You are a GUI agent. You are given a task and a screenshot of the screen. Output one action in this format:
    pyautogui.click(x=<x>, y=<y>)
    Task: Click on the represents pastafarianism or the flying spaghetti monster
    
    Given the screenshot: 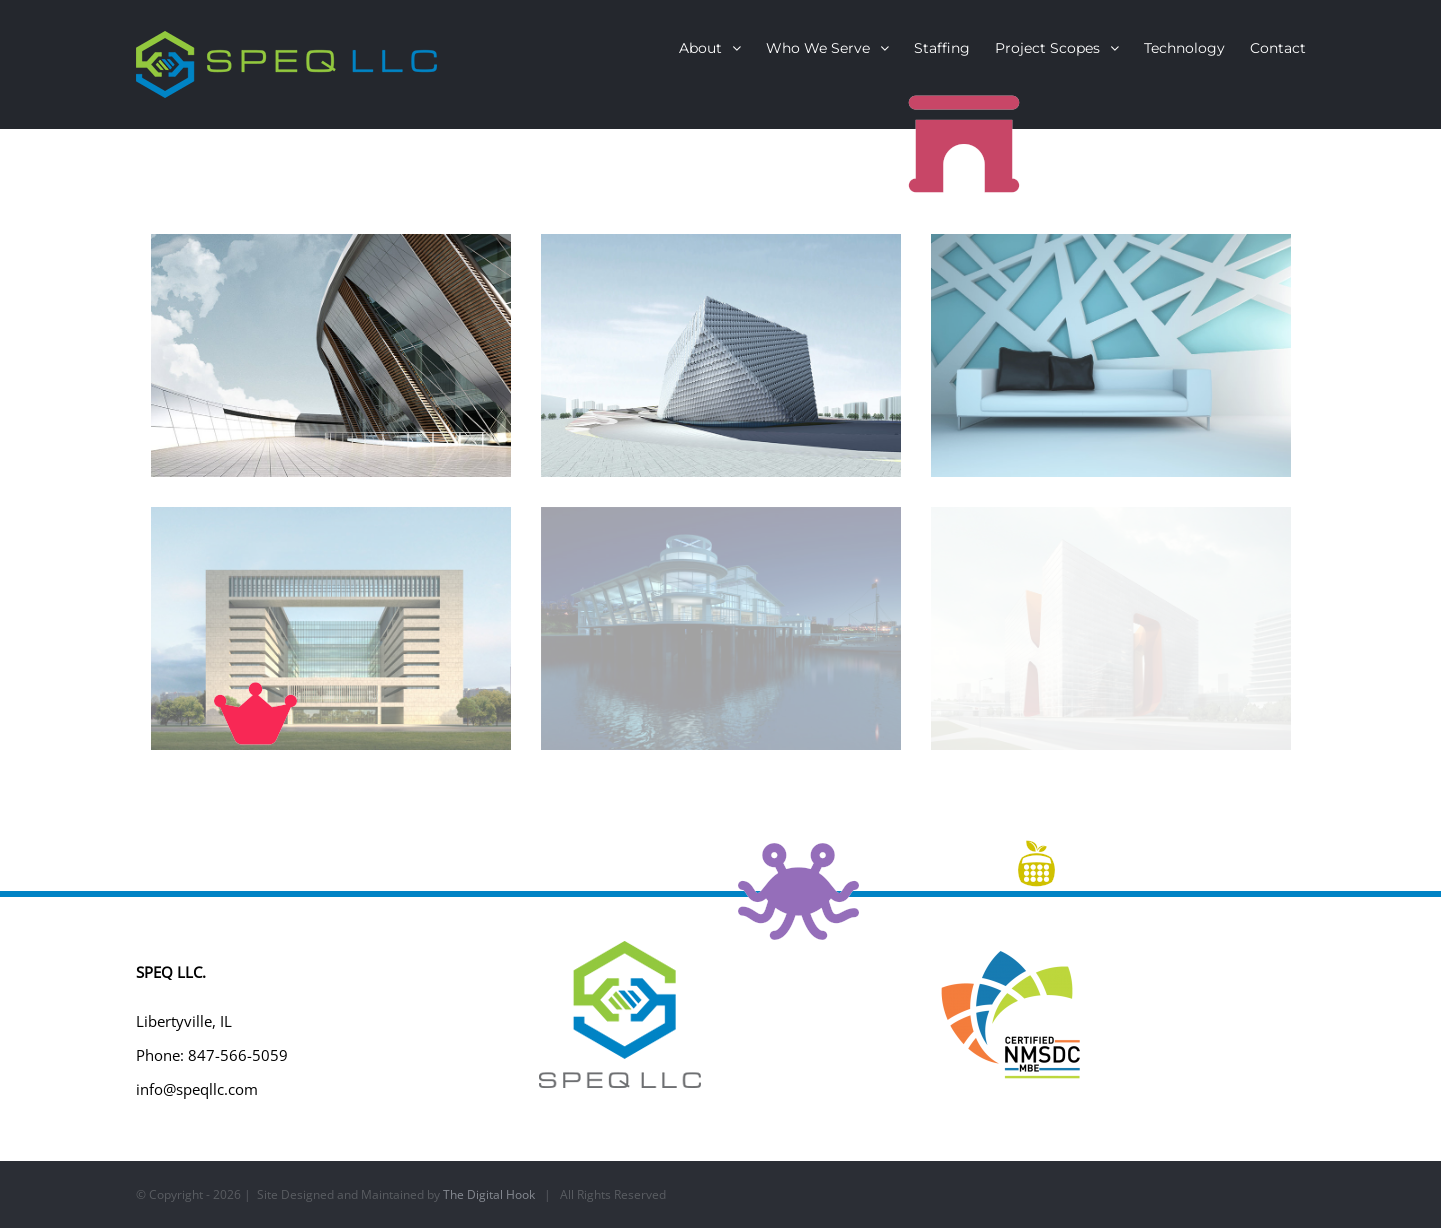 What is the action you would take?
    pyautogui.click(x=798, y=891)
    